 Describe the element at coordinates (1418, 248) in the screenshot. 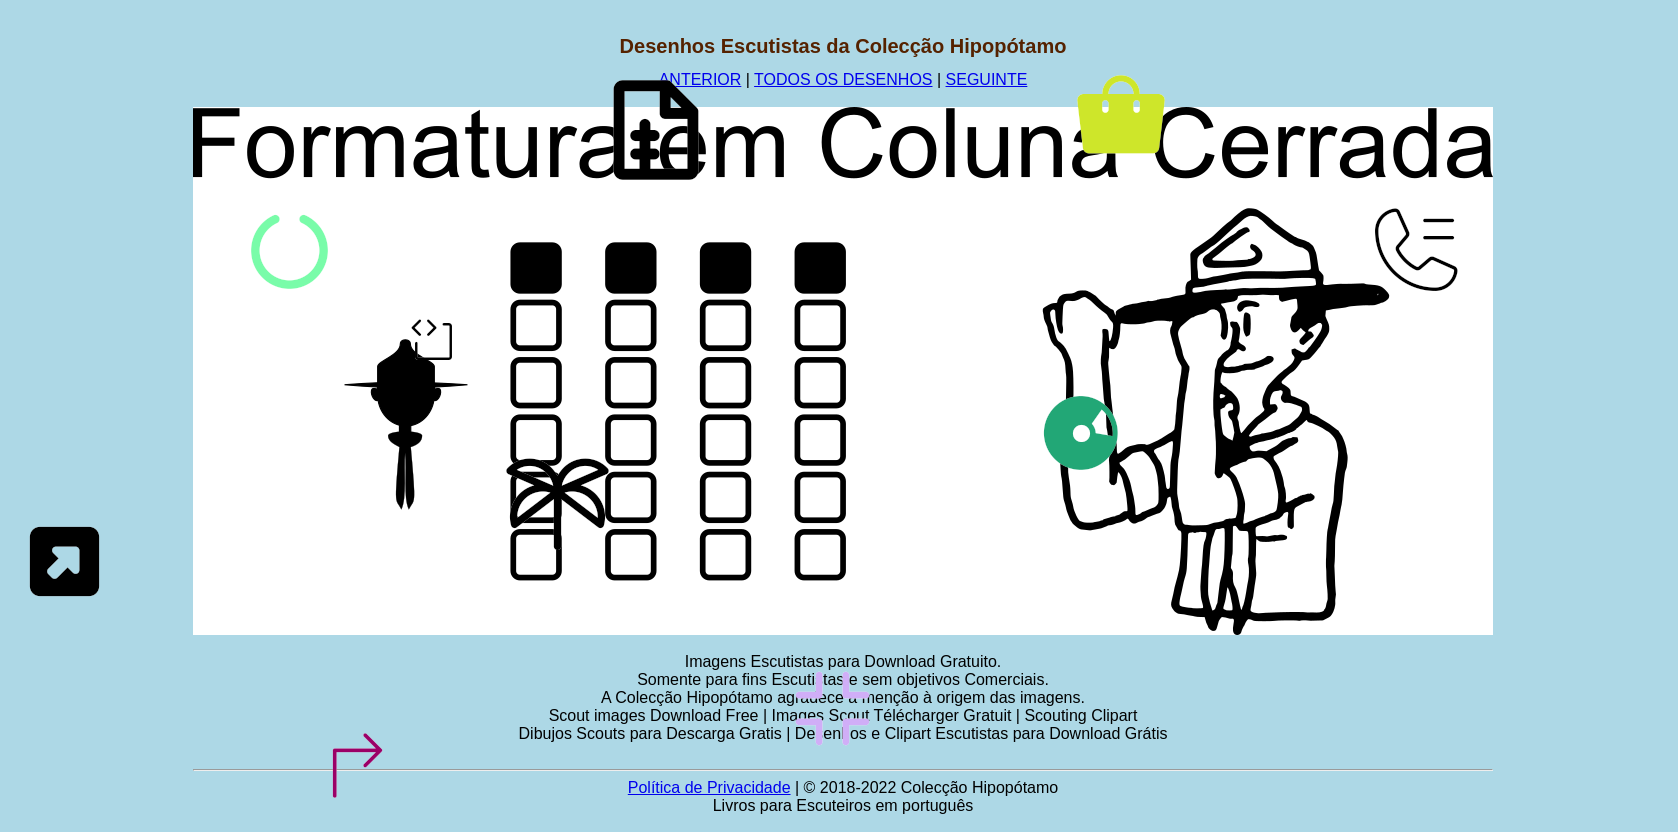

I see `view contact list or phone directory` at that location.